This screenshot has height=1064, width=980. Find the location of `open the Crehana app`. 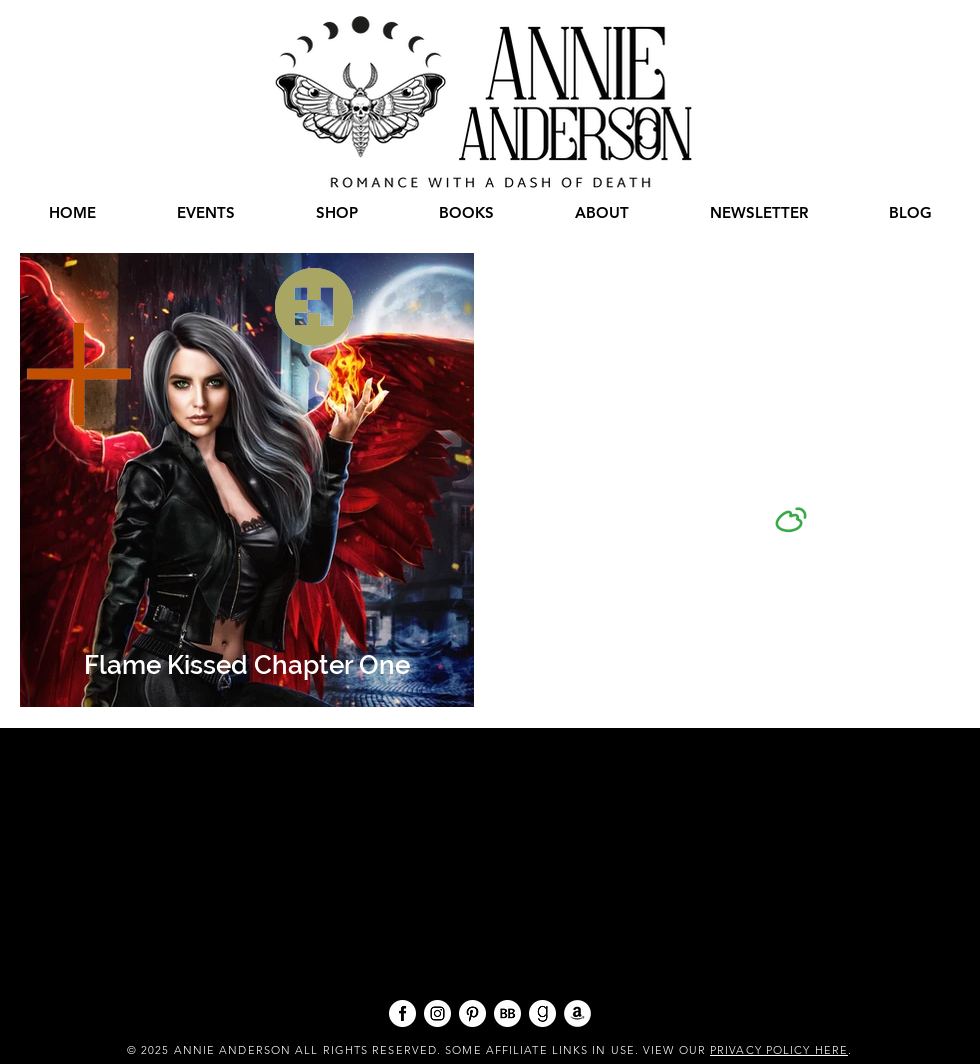

open the Crehana app is located at coordinates (314, 307).